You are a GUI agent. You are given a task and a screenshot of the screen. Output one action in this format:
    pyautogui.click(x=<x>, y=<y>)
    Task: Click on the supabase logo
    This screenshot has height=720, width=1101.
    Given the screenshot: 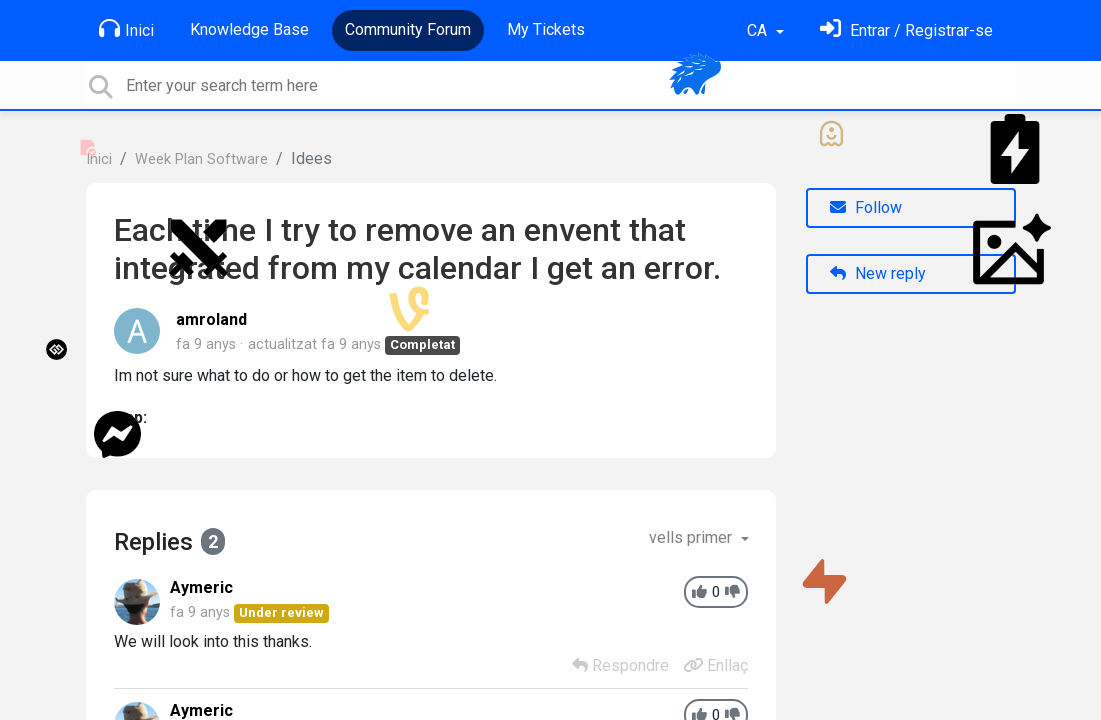 What is the action you would take?
    pyautogui.click(x=824, y=581)
    